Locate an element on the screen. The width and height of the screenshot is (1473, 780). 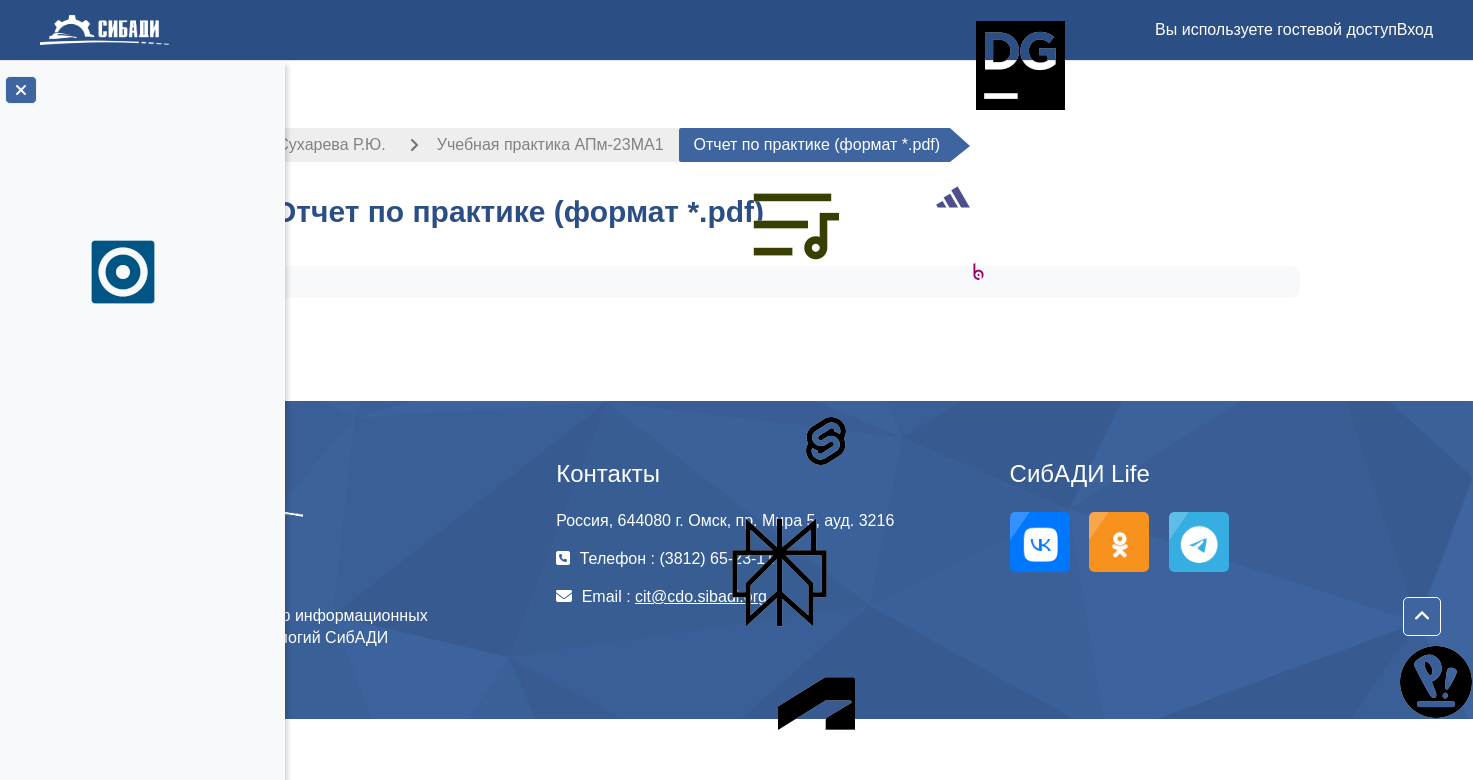
open perplexity ai app is located at coordinates (779, 572).